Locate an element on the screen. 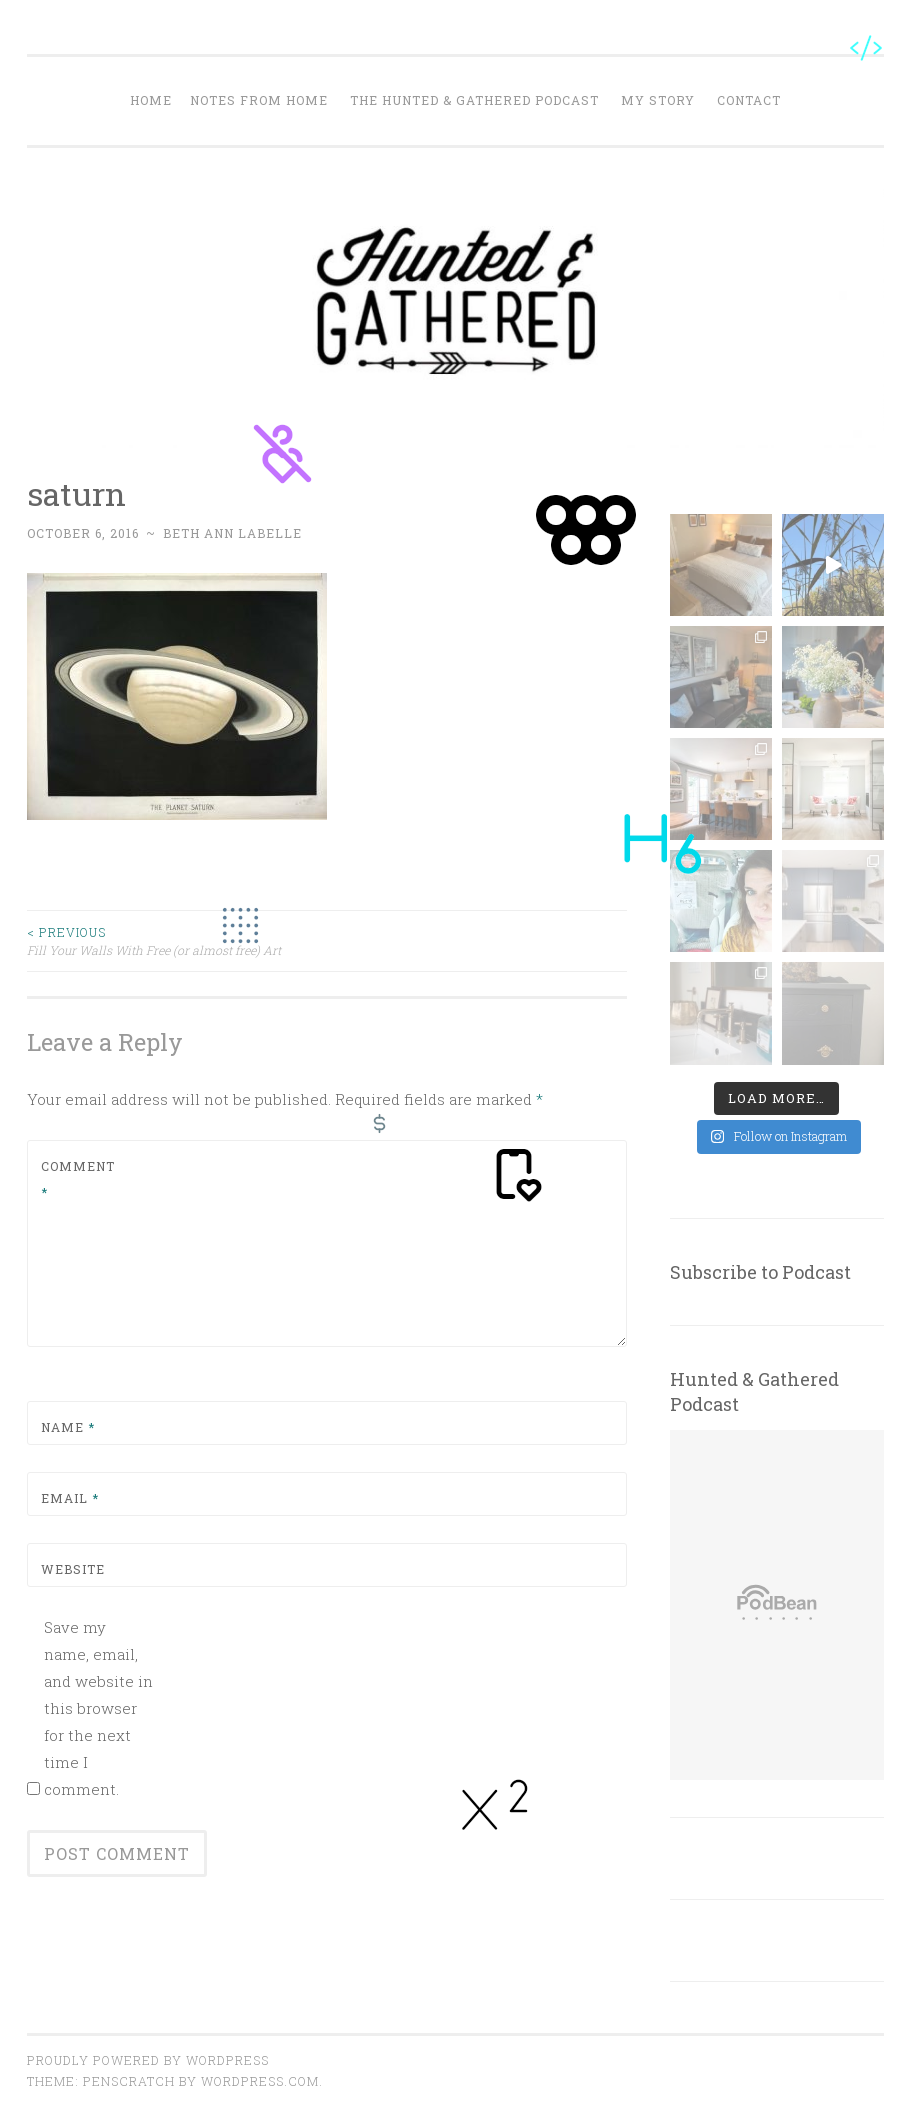 This screenshot has width=911, height=2119. view olympics-related content or events is located at coordinates (586, 530).